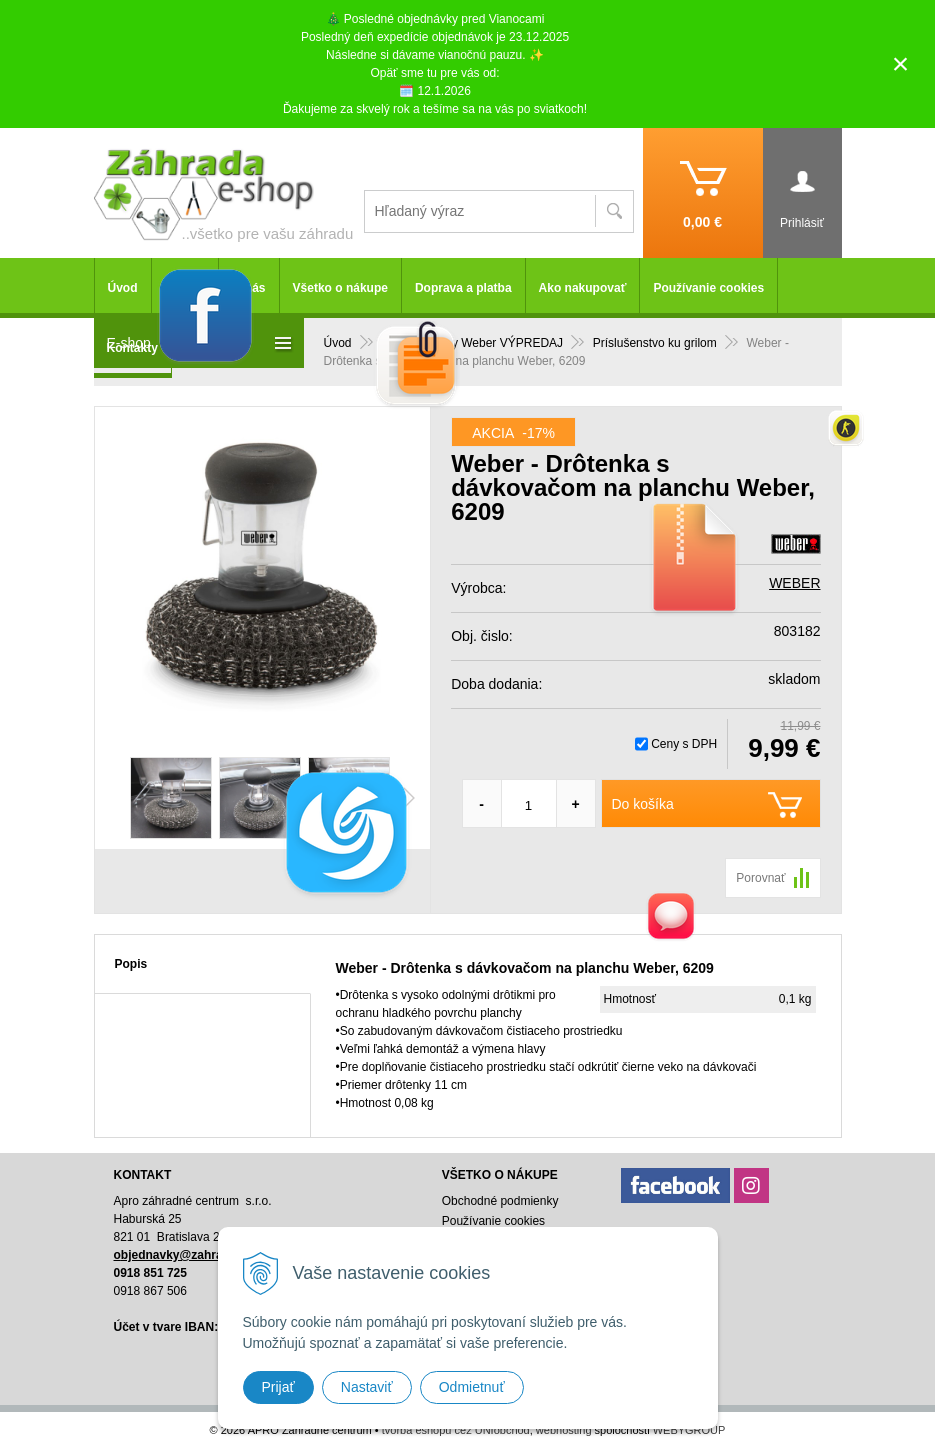 Image resolution: width=935 pixels, height=1449 pixels. Describe the element at coordinates (346, 832) in the screenshot. I see `open deepin operating system settings or app store` at that location.